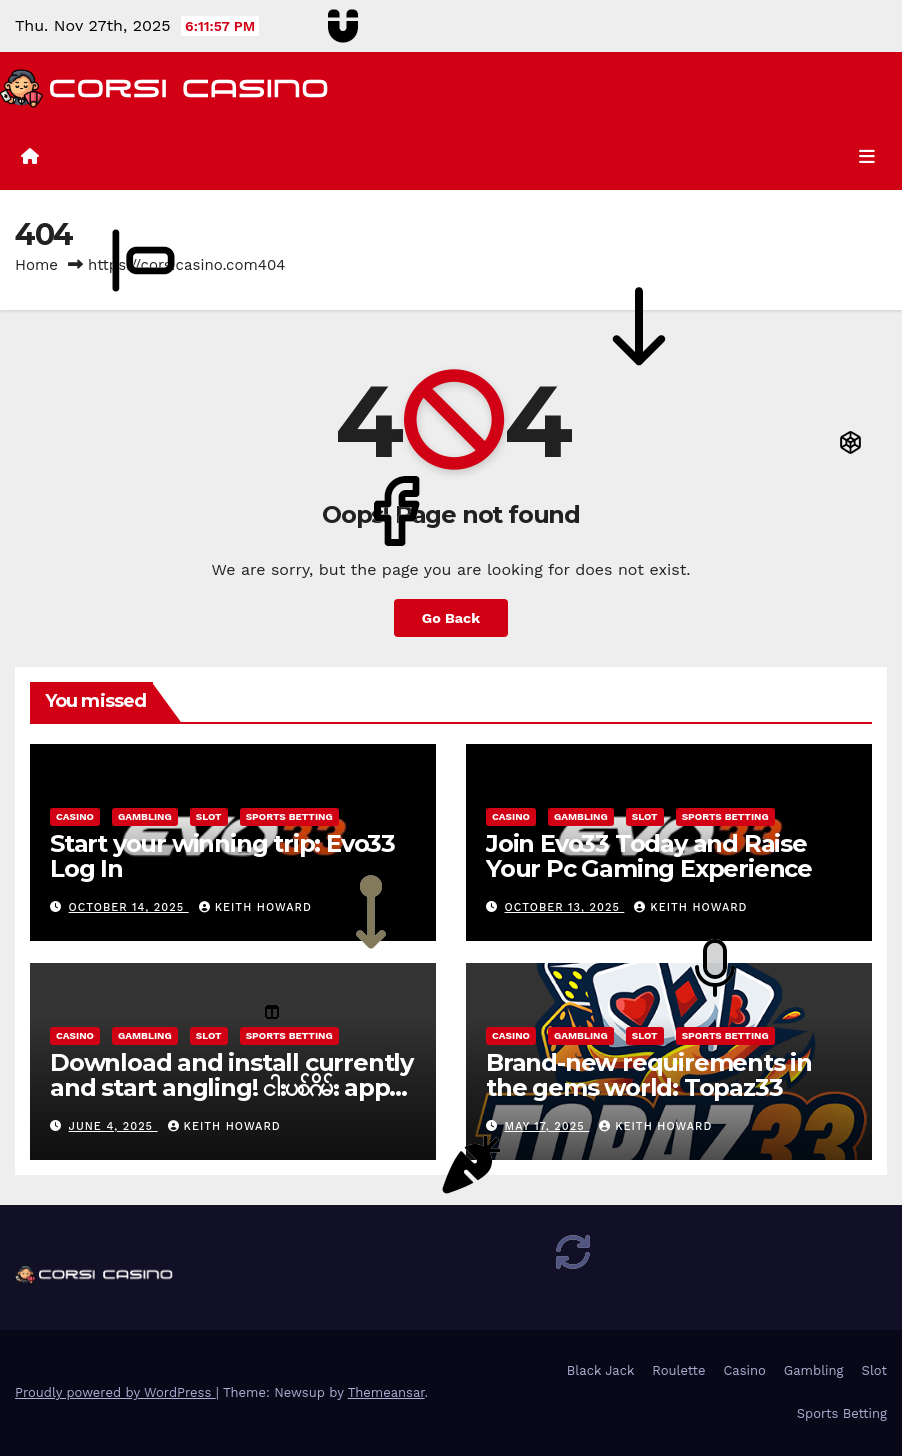 This screenshot has height=1456, width=902. What do you see at coordinates (143, 260) in the screenshot?
I see `align selected elements to the left` at bounding box center [143, 260].